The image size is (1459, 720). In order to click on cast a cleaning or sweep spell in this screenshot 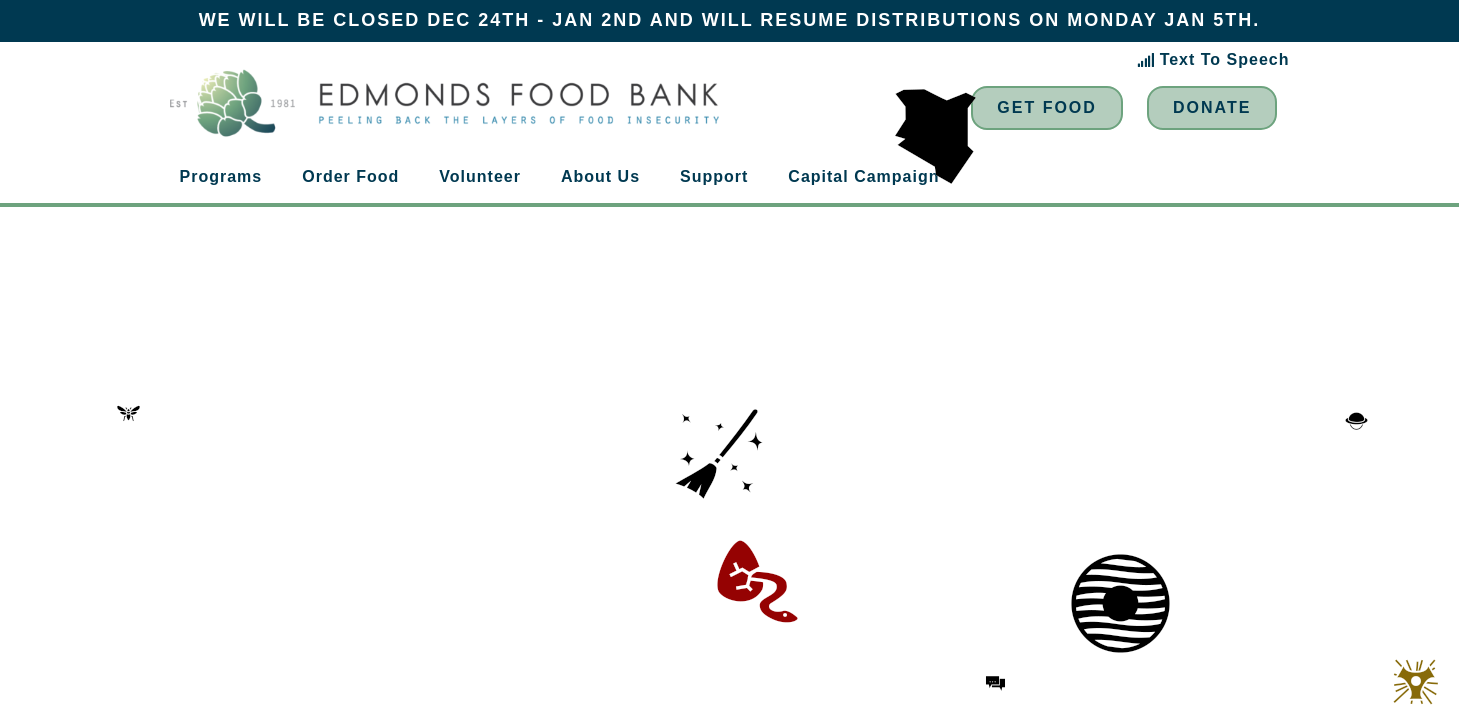, I will do `click(719, 454)`.